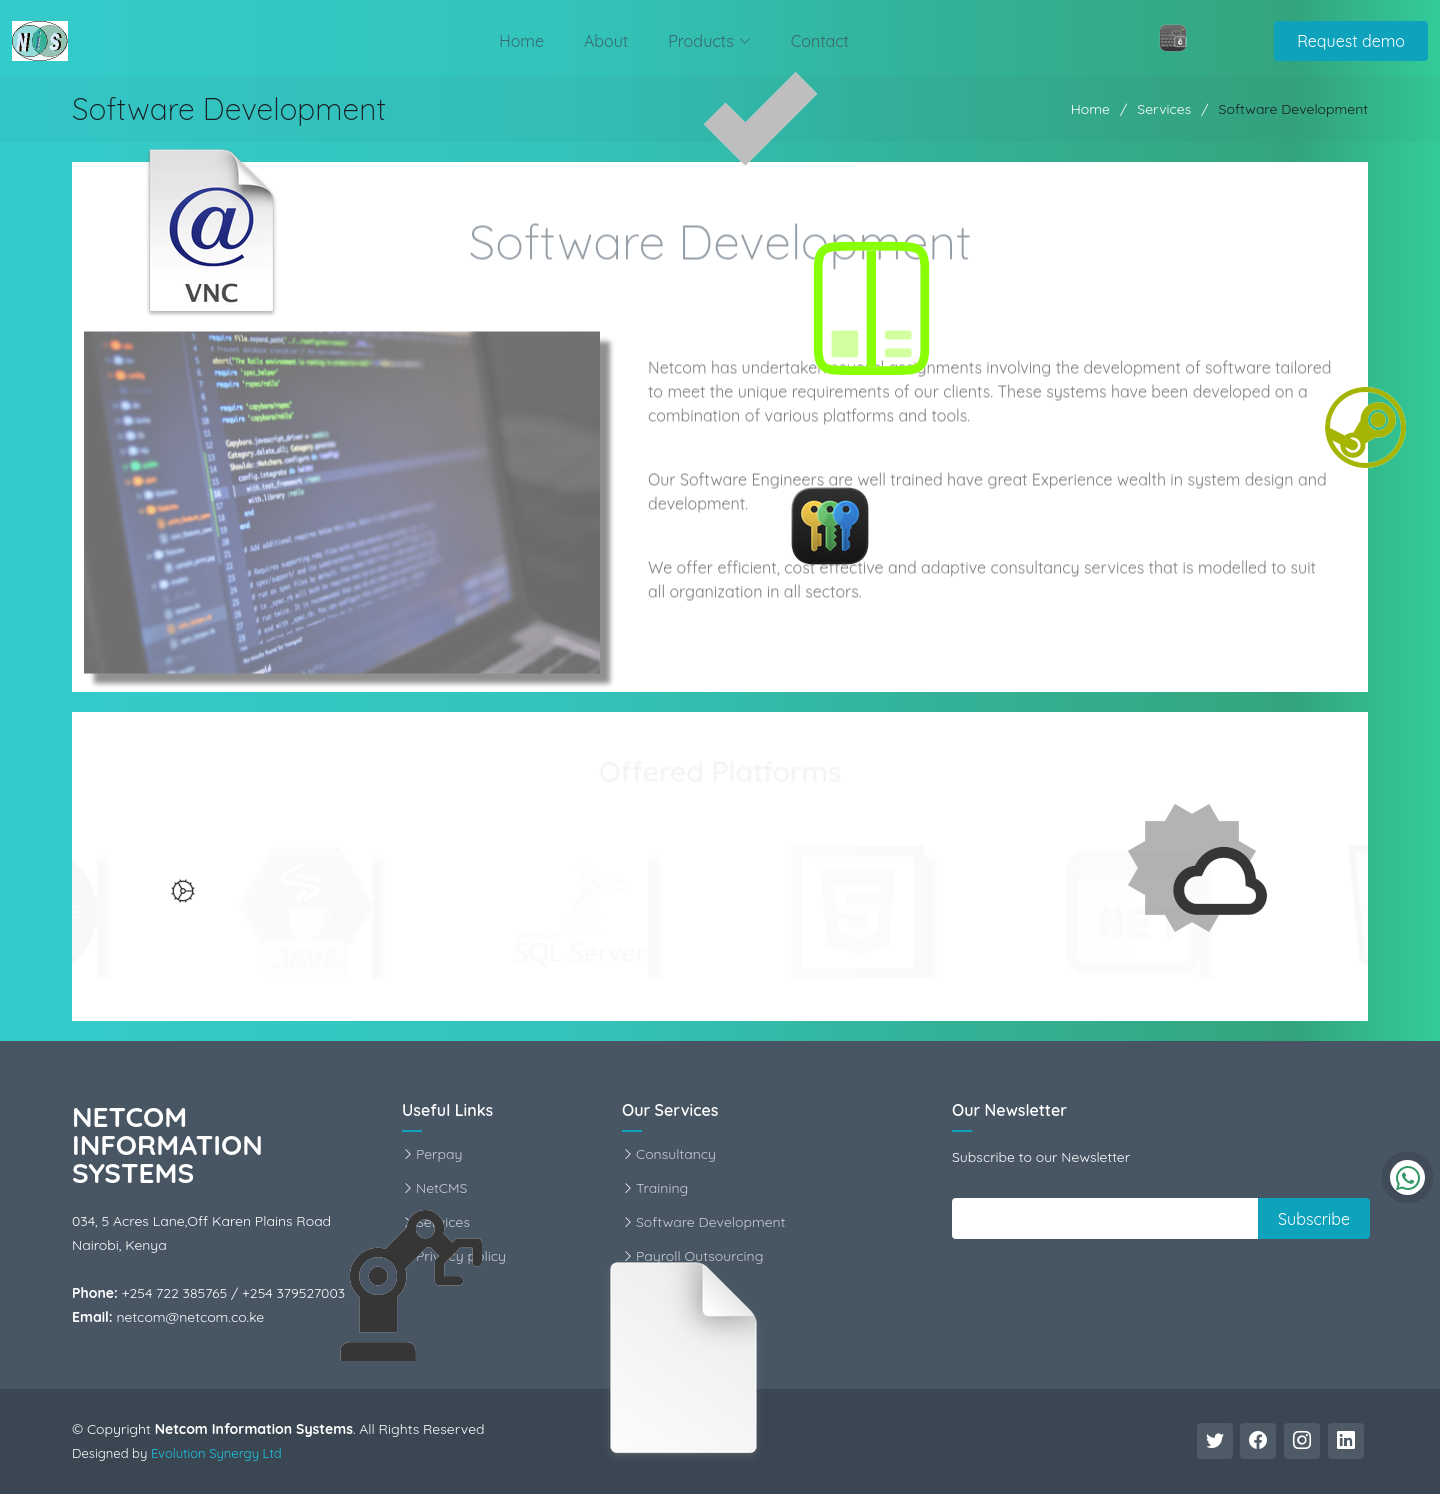 Image resolution: width=1440 pixels, height=1494 pixels. I want to click on open tecla on-screen keyboard app, so click(1173, 38).